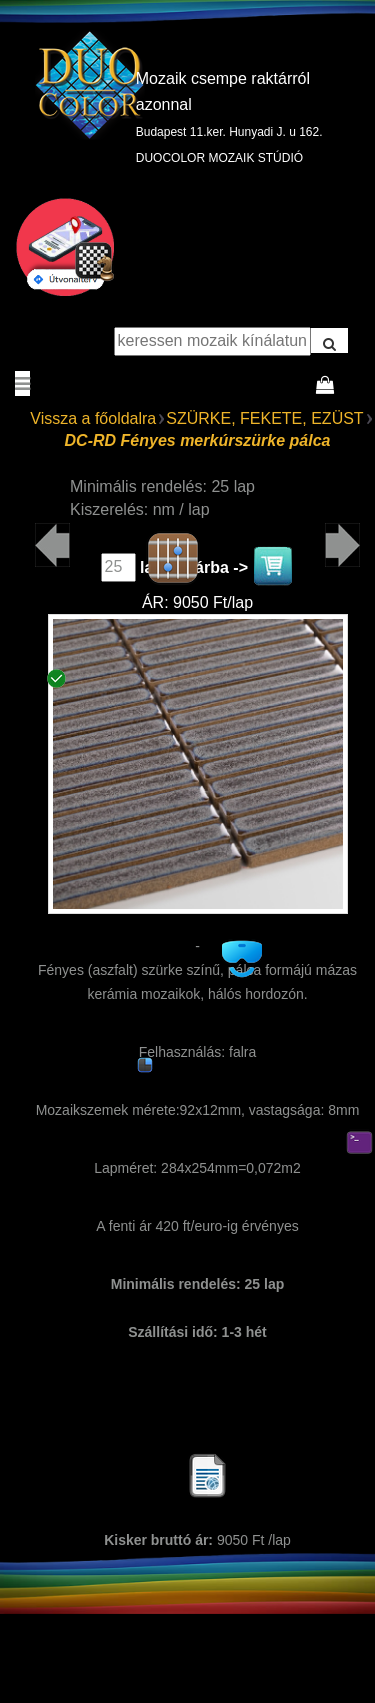 Image resolution: width=375 pixels, height=1703 pixels. Describe the element at coordinates (93, 260) in the screenshot. I see `open the chess app` at that location.